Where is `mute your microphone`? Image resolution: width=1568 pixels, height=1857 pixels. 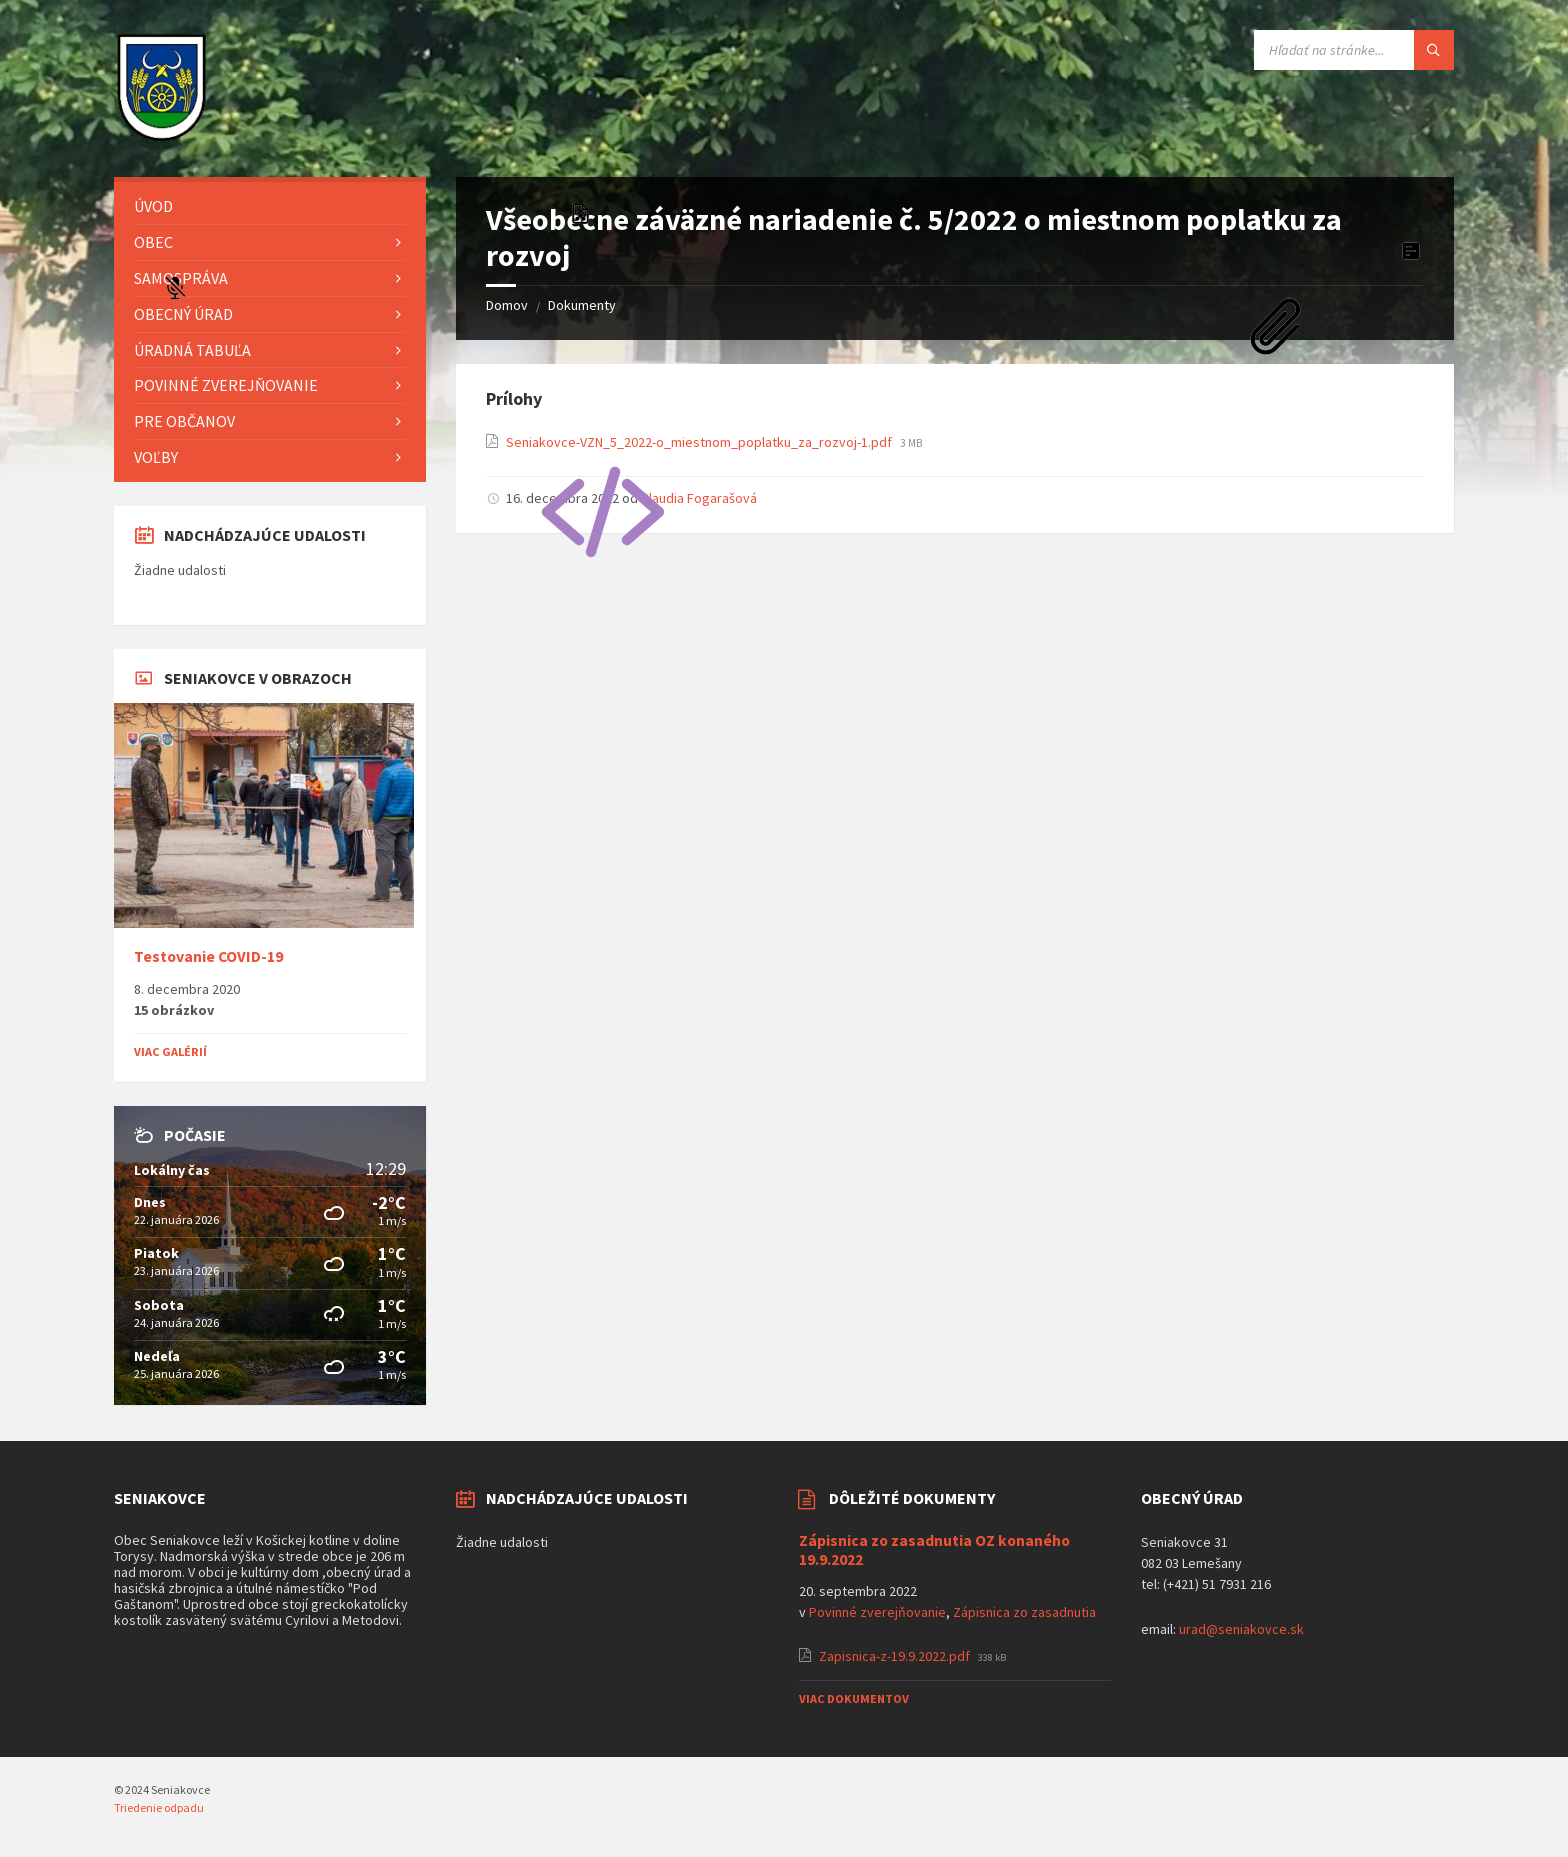
mute your microphone is located at coordinates (175, 288).